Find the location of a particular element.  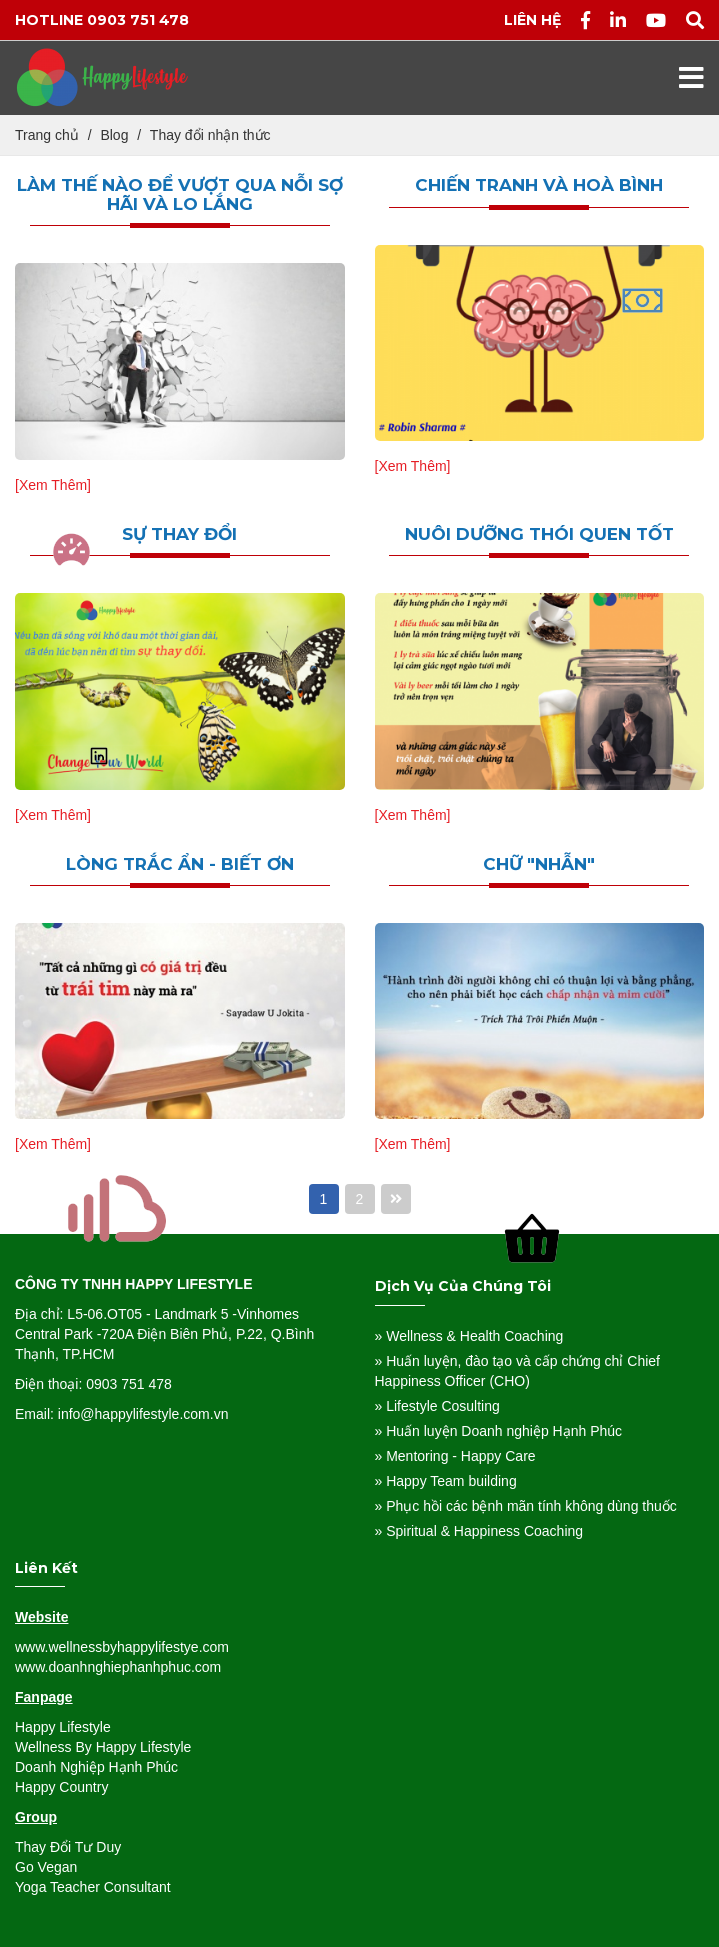

open LinkedIn profile or app is located at coordinates (99, 756).